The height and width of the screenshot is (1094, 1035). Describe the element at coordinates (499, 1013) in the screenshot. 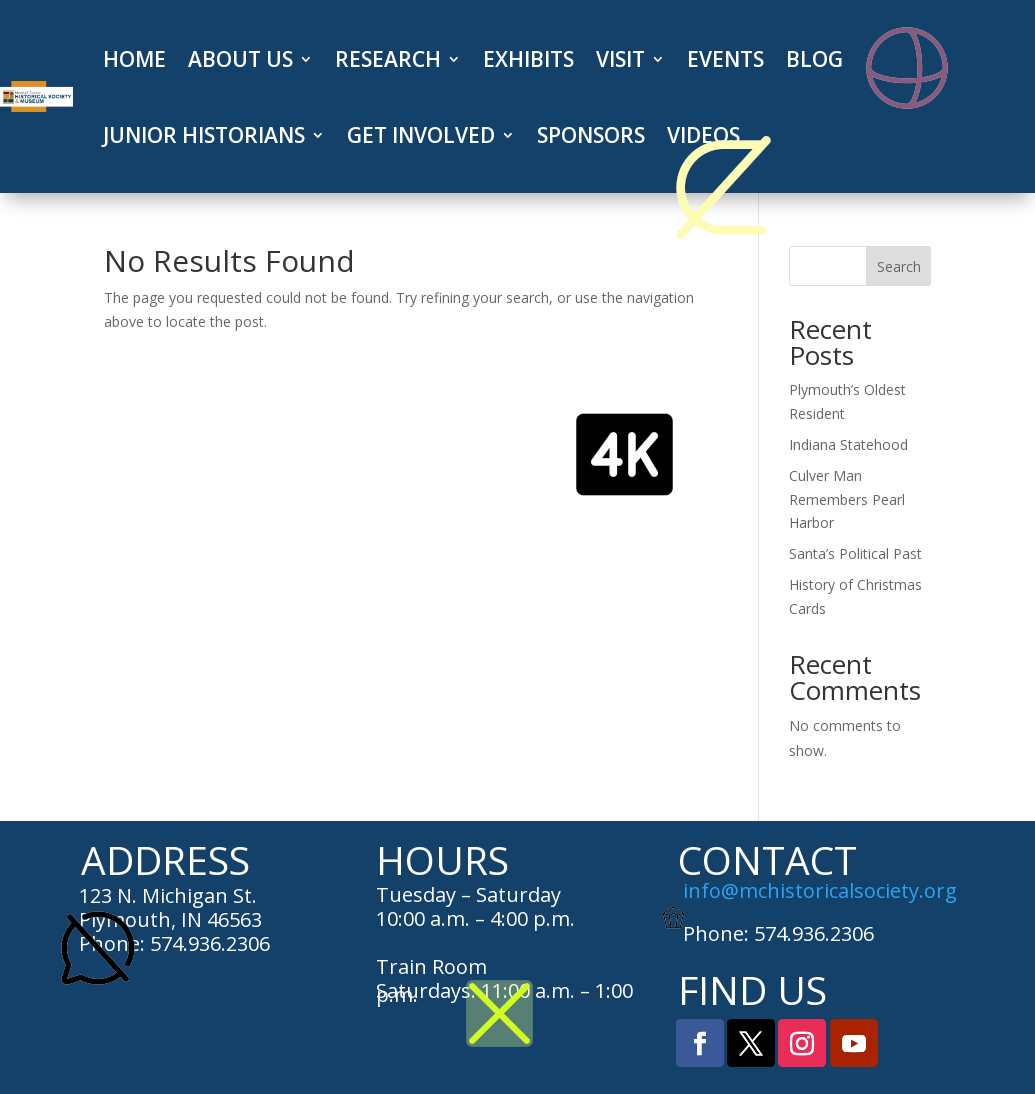

I see `close the current window or dialog` at that location.